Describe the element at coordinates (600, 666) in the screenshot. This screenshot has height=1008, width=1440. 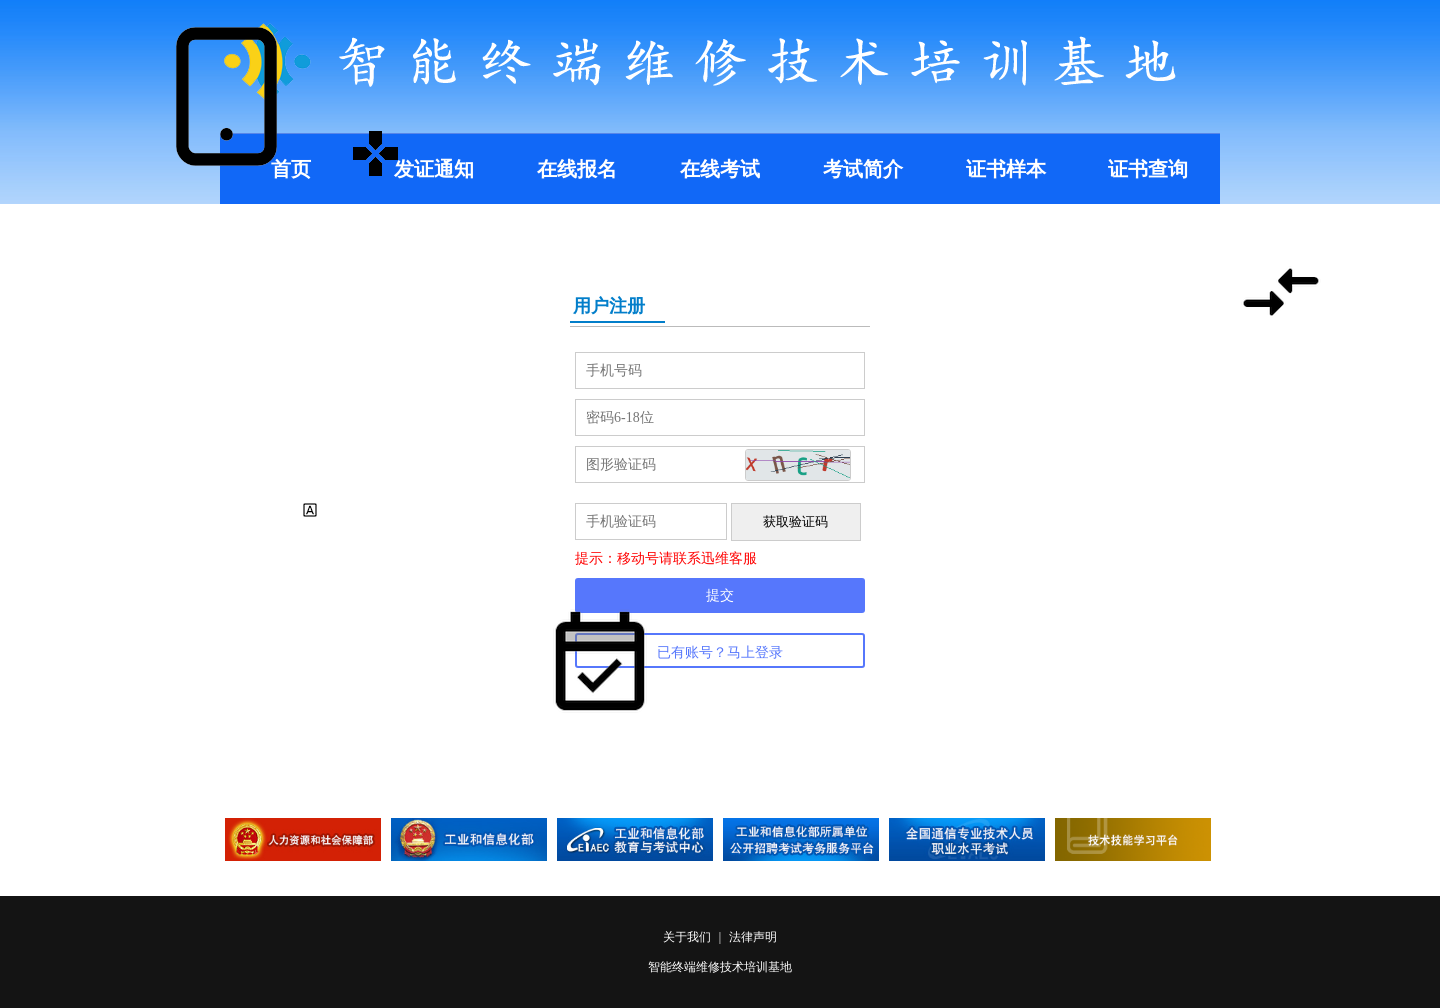
I see `event confirmed or scheduled successfully` at that location.